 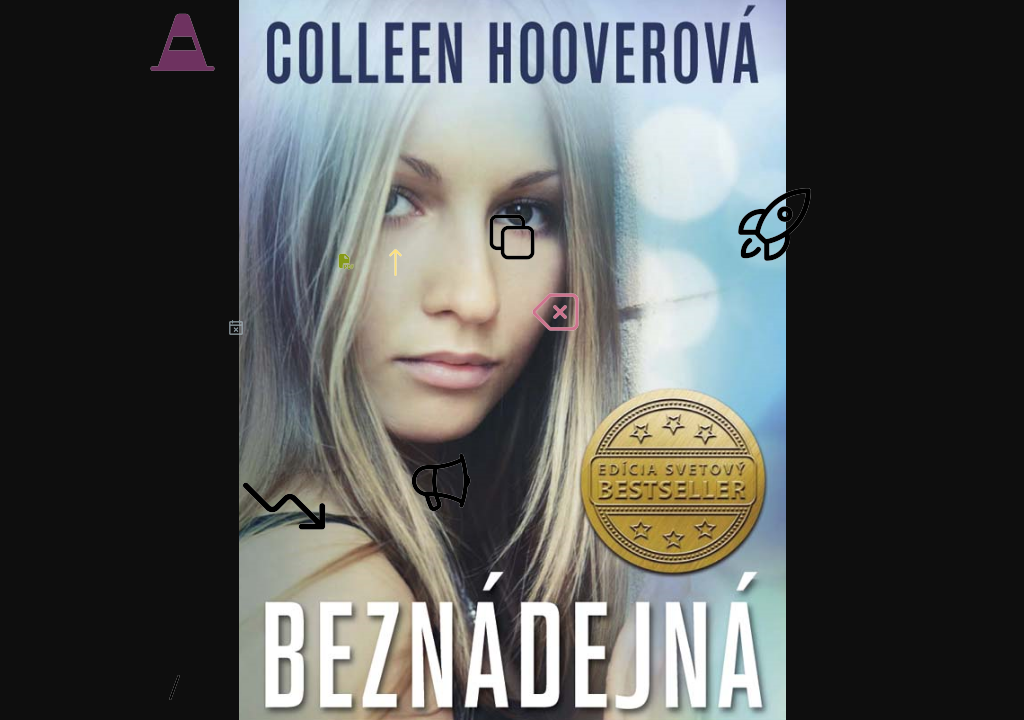 What do you see at coordinates (395, 262) in the screenshot?
I see `scroll to top of page` at bounding box center [395, 262].